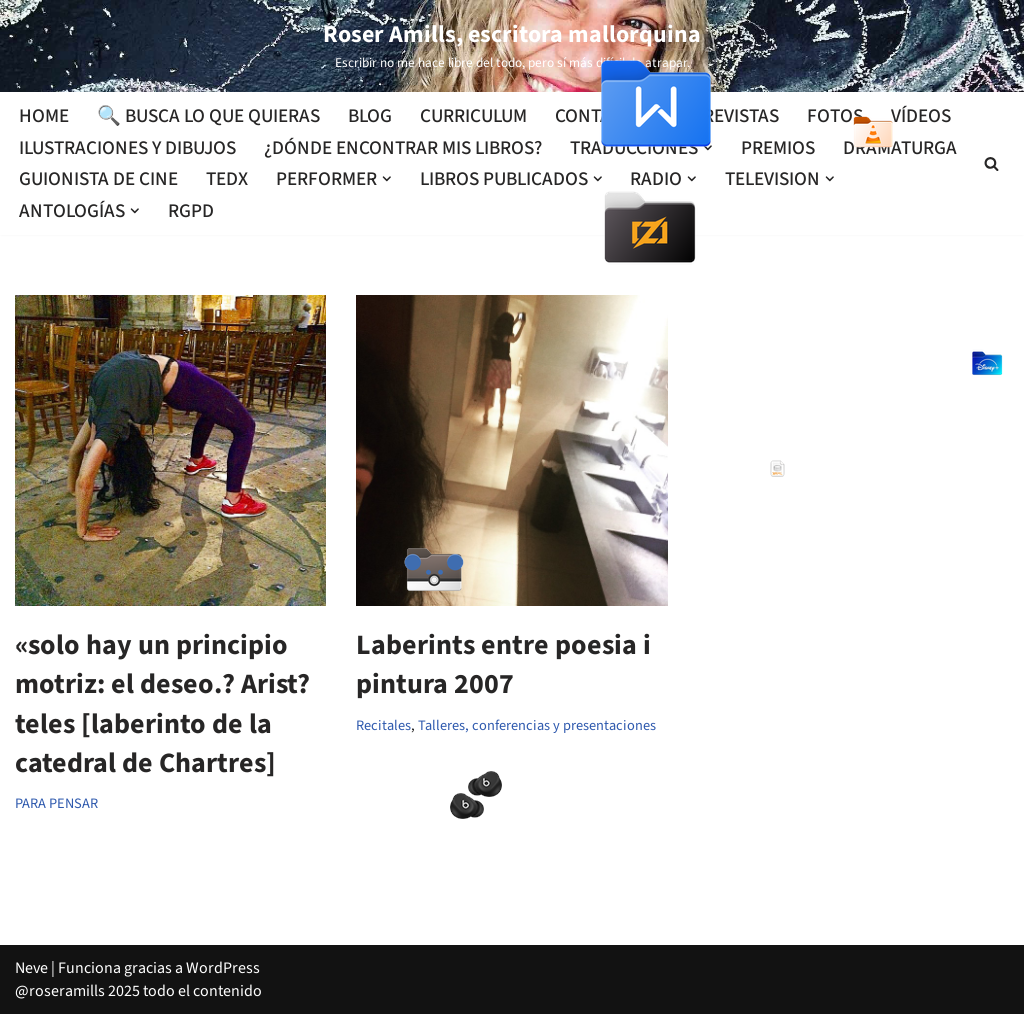 Image resolution: width=1024 pixels, height=1014 pixels. Describe the element at coordinates (649, 229) in the screenshot. I see `open folder containing zig programming language files` at that location.